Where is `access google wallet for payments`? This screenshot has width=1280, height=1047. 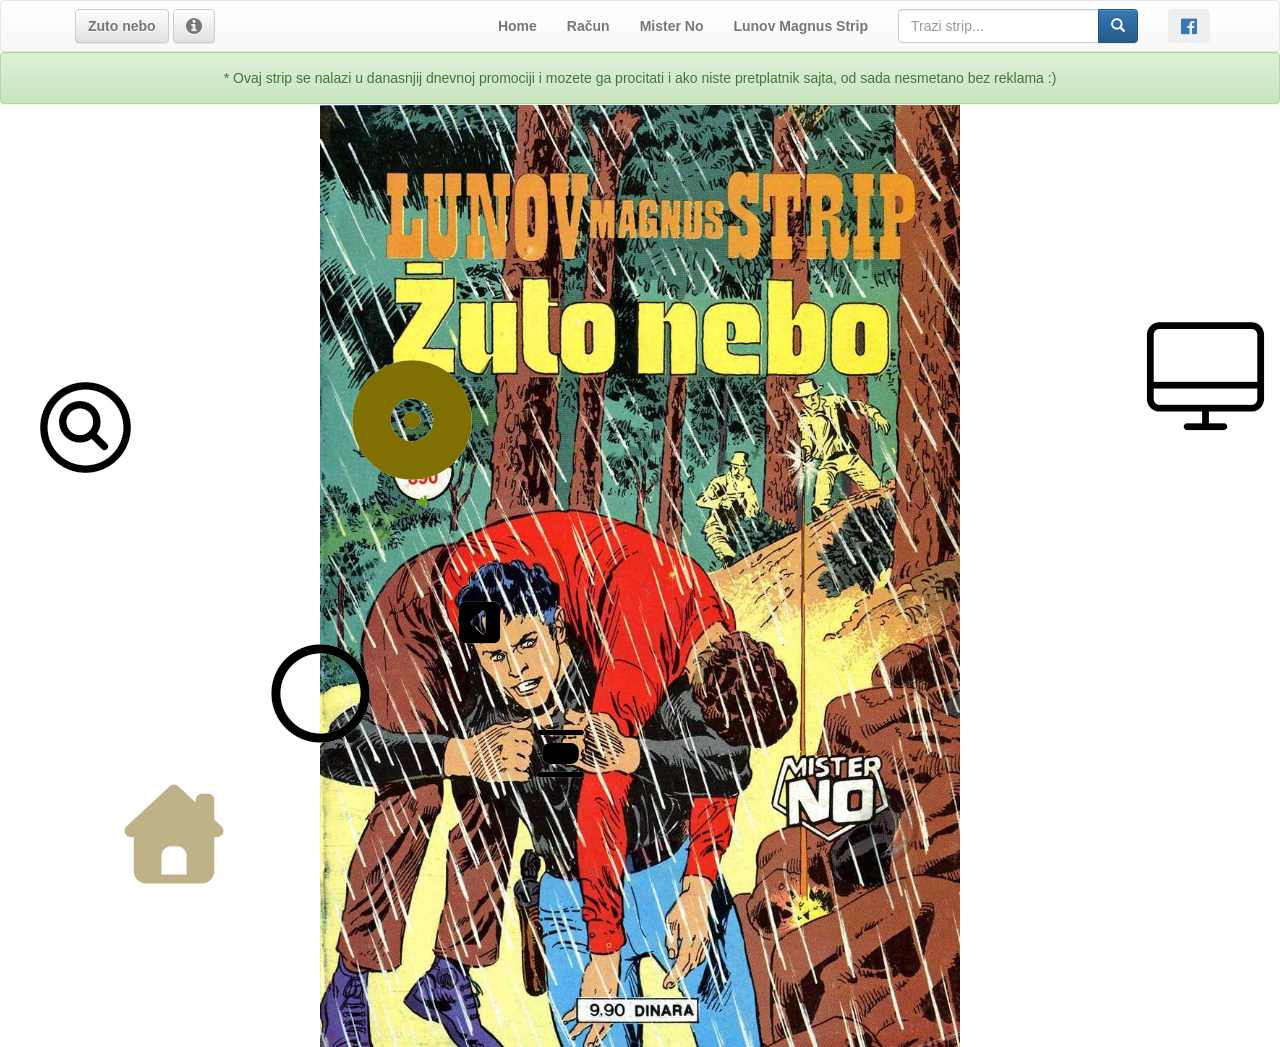 access google wallet for payments is located at coordinates (421, 501).